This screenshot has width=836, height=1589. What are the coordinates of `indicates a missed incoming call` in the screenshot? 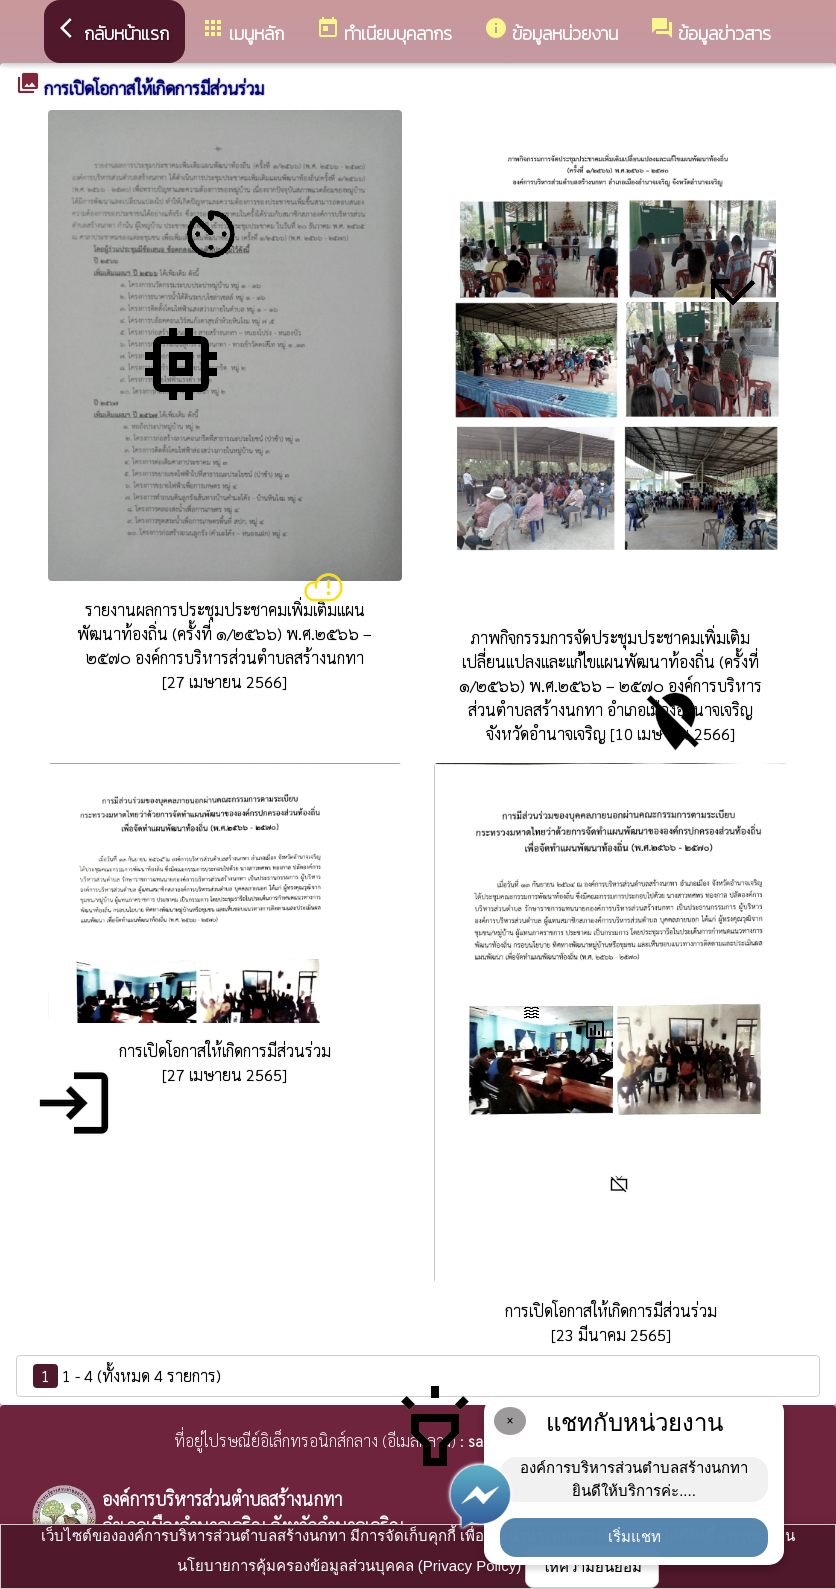 It's located at (733, 292).